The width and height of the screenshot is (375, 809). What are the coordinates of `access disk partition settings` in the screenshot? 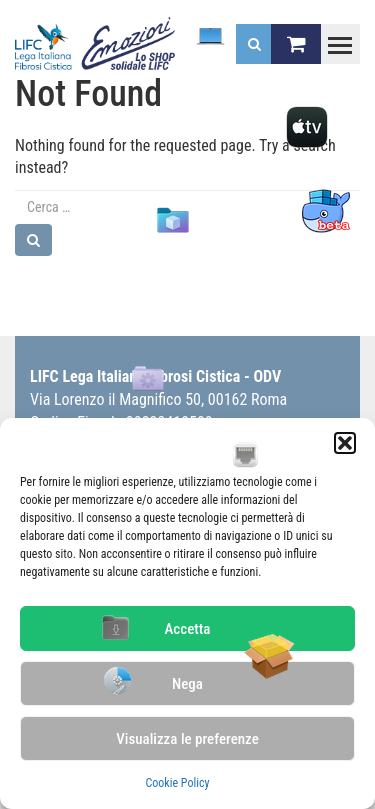 It's located at (117, 680).